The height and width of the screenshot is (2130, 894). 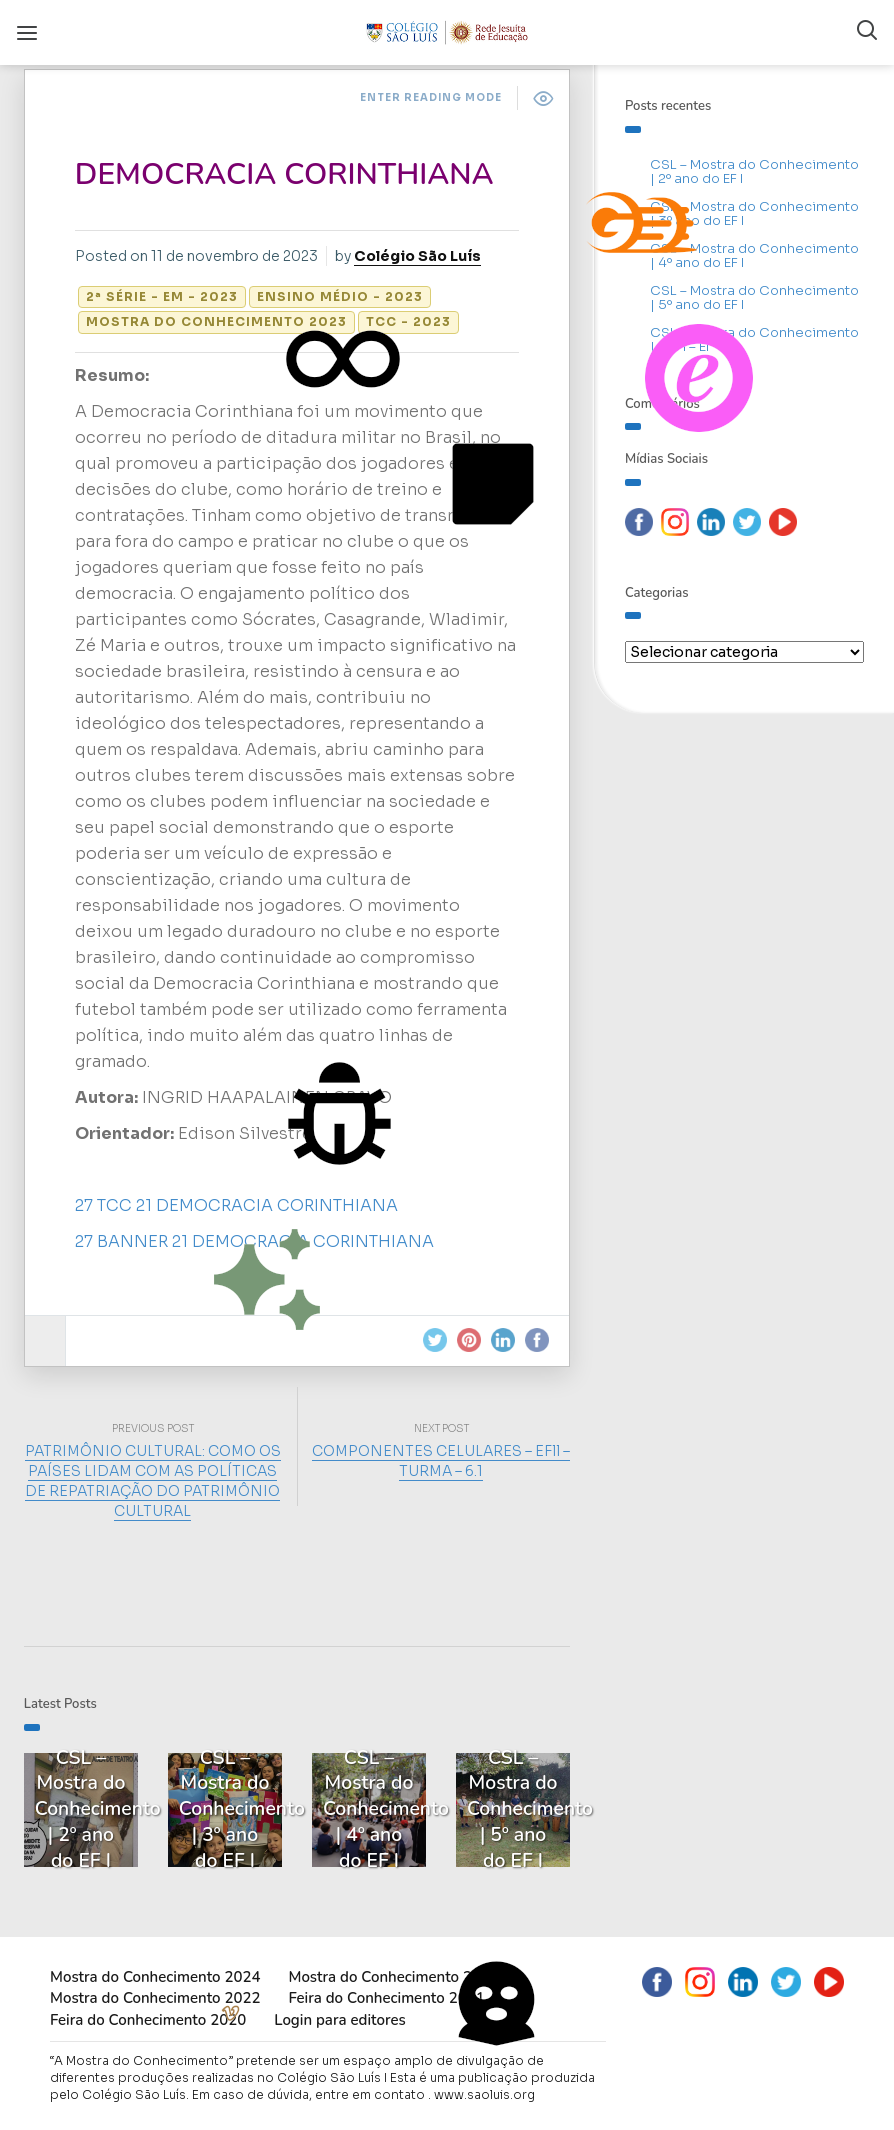 What do you see at coordinates (493, 484) in the screenshot?
I see `create a new sticky note` at bounding box center [493, 484].